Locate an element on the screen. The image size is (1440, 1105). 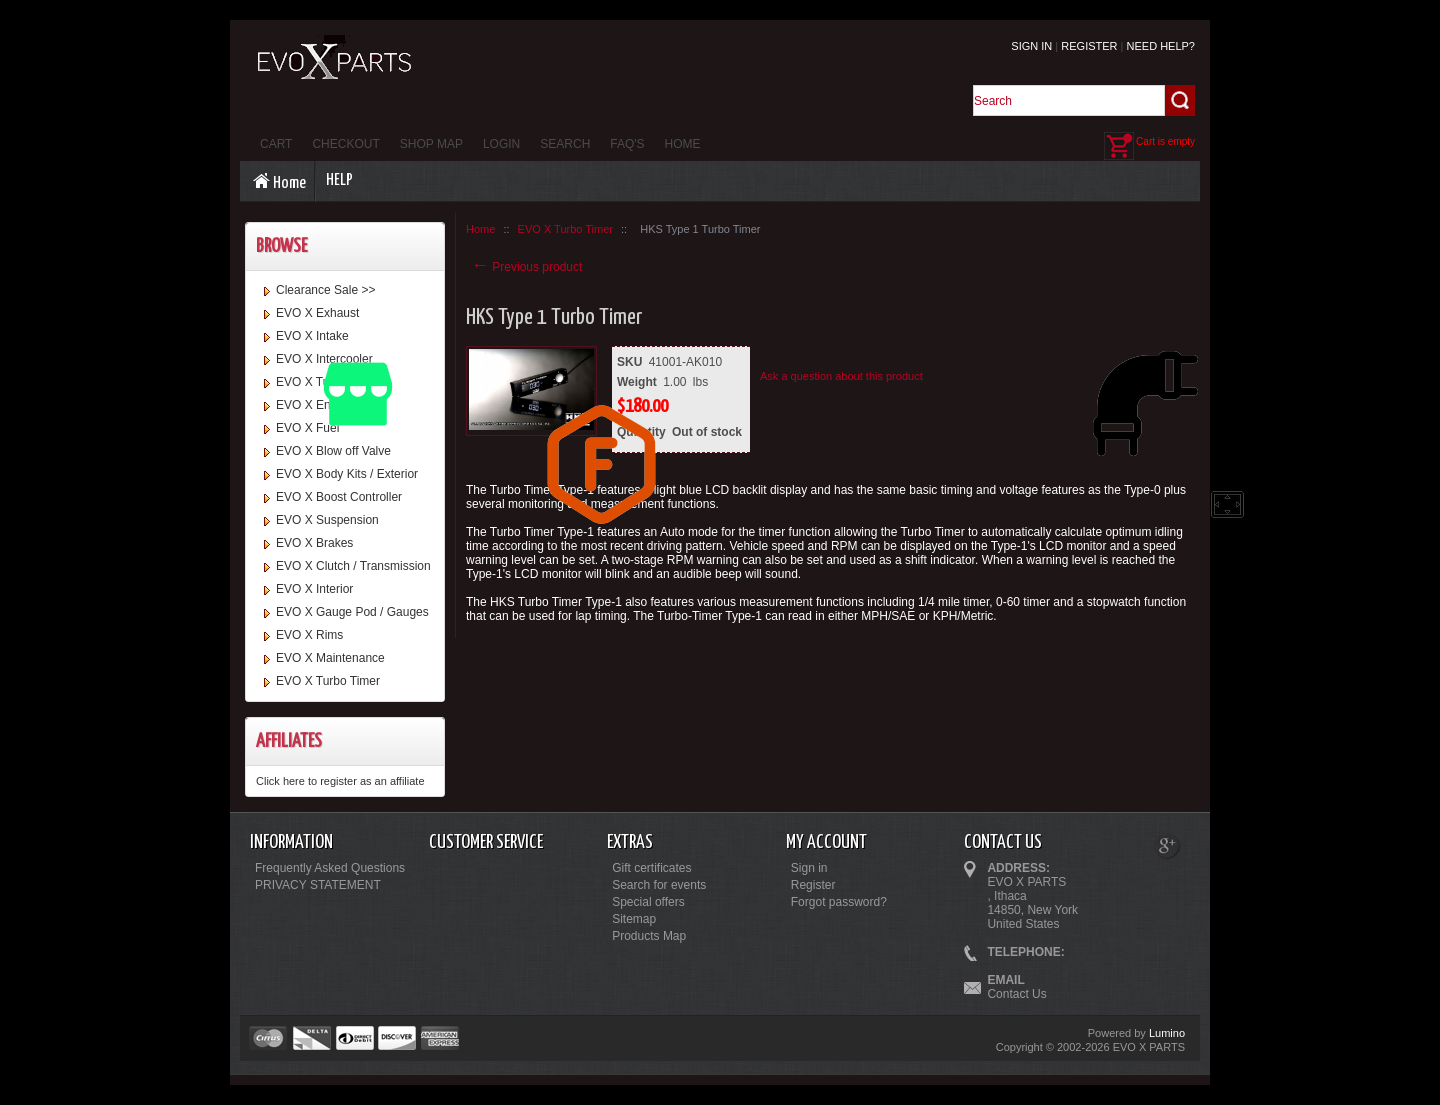
indicates a feature or function category is located at coordinates (601, 464).